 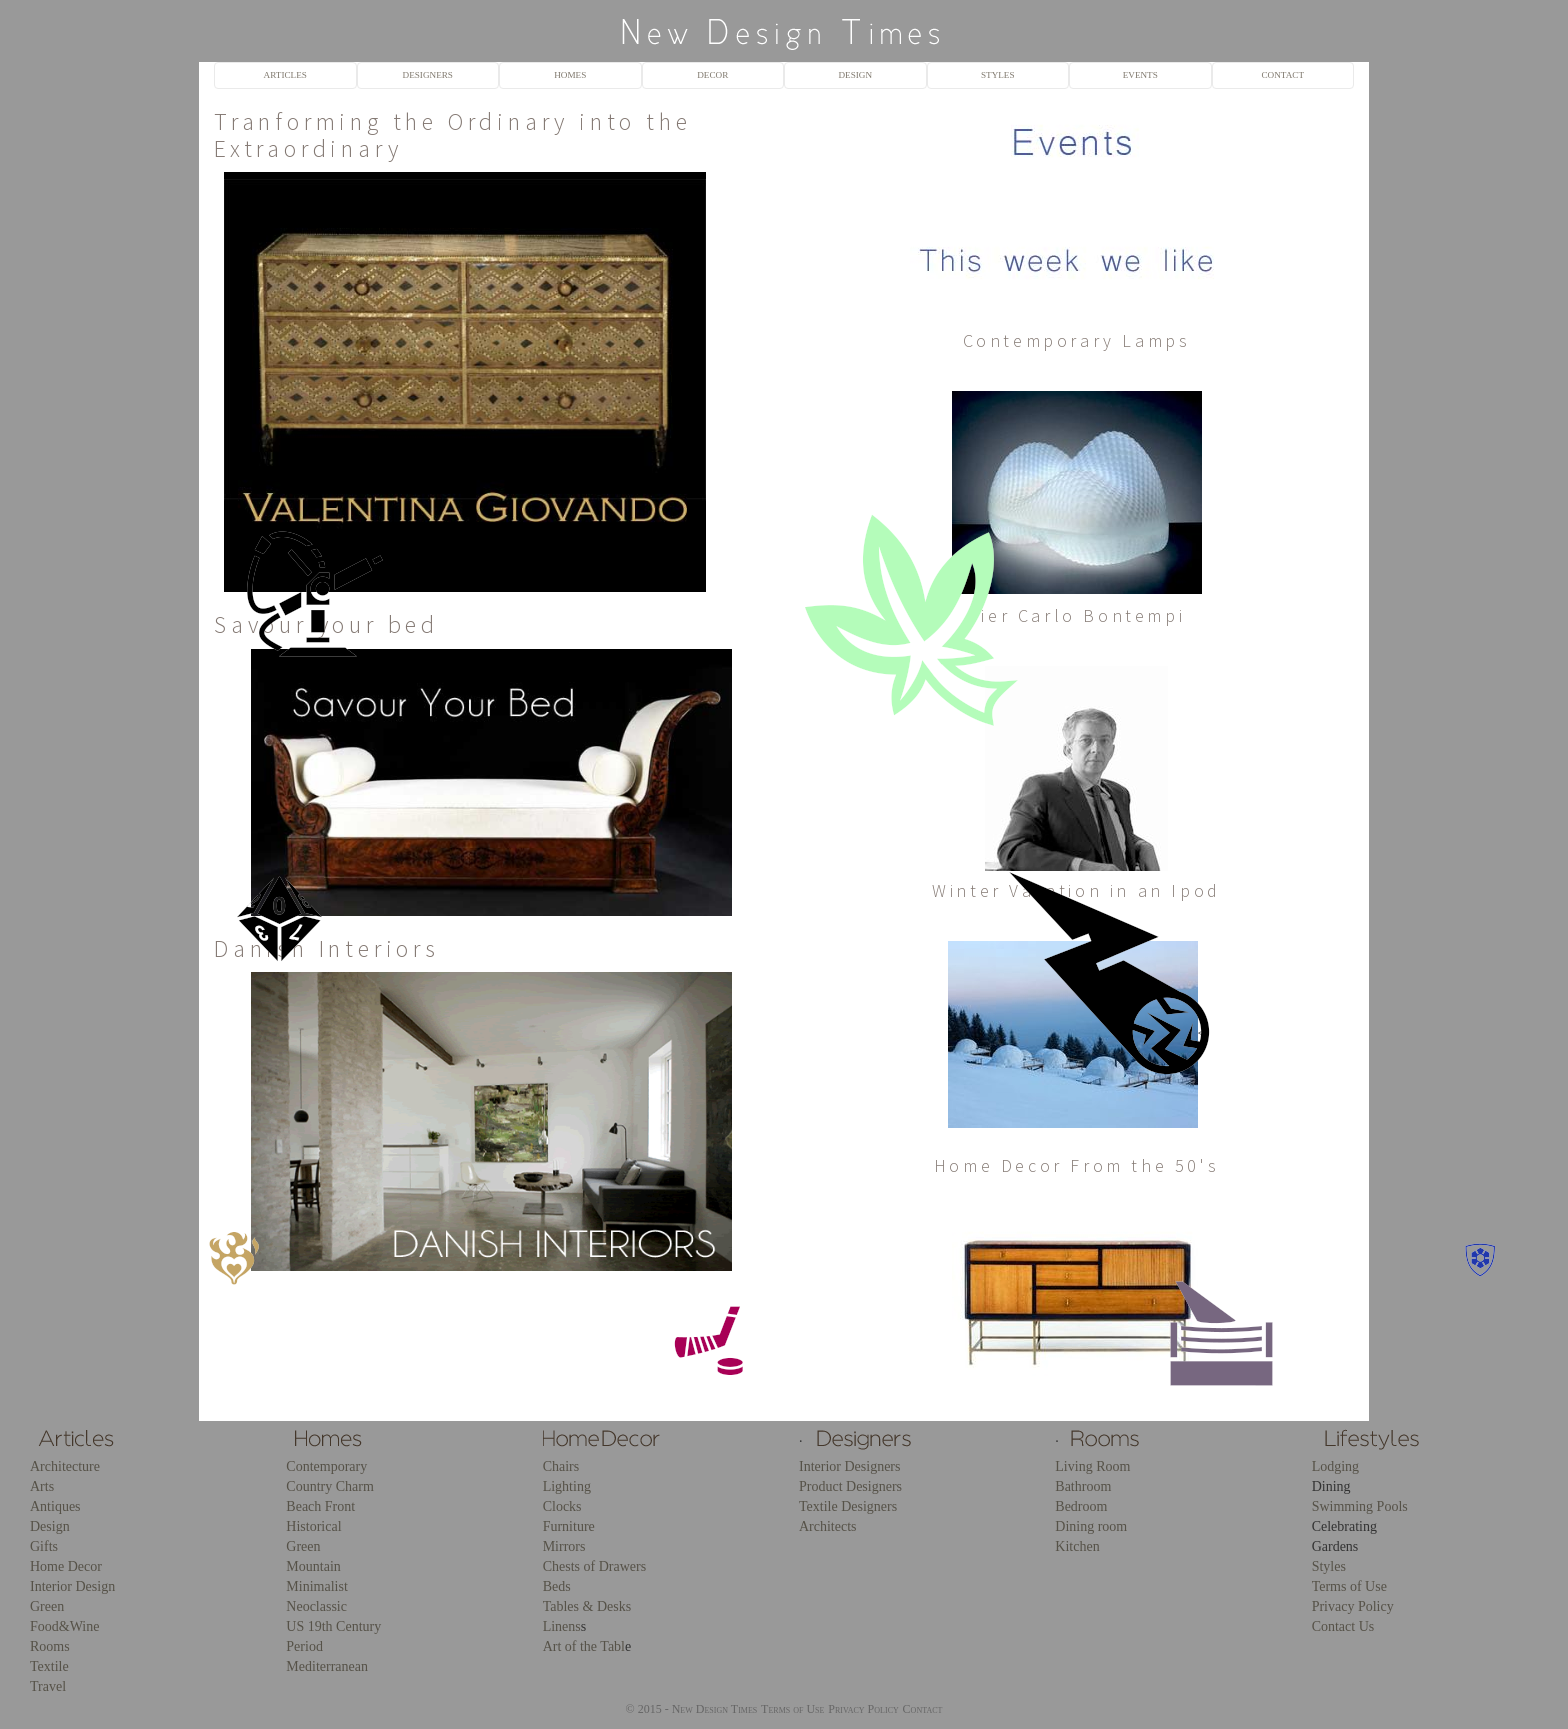 What do you see at coordinates (709, 1341) in the screenshot?
I see `access hockey game or sports content` at bounding box center [709, 1341].